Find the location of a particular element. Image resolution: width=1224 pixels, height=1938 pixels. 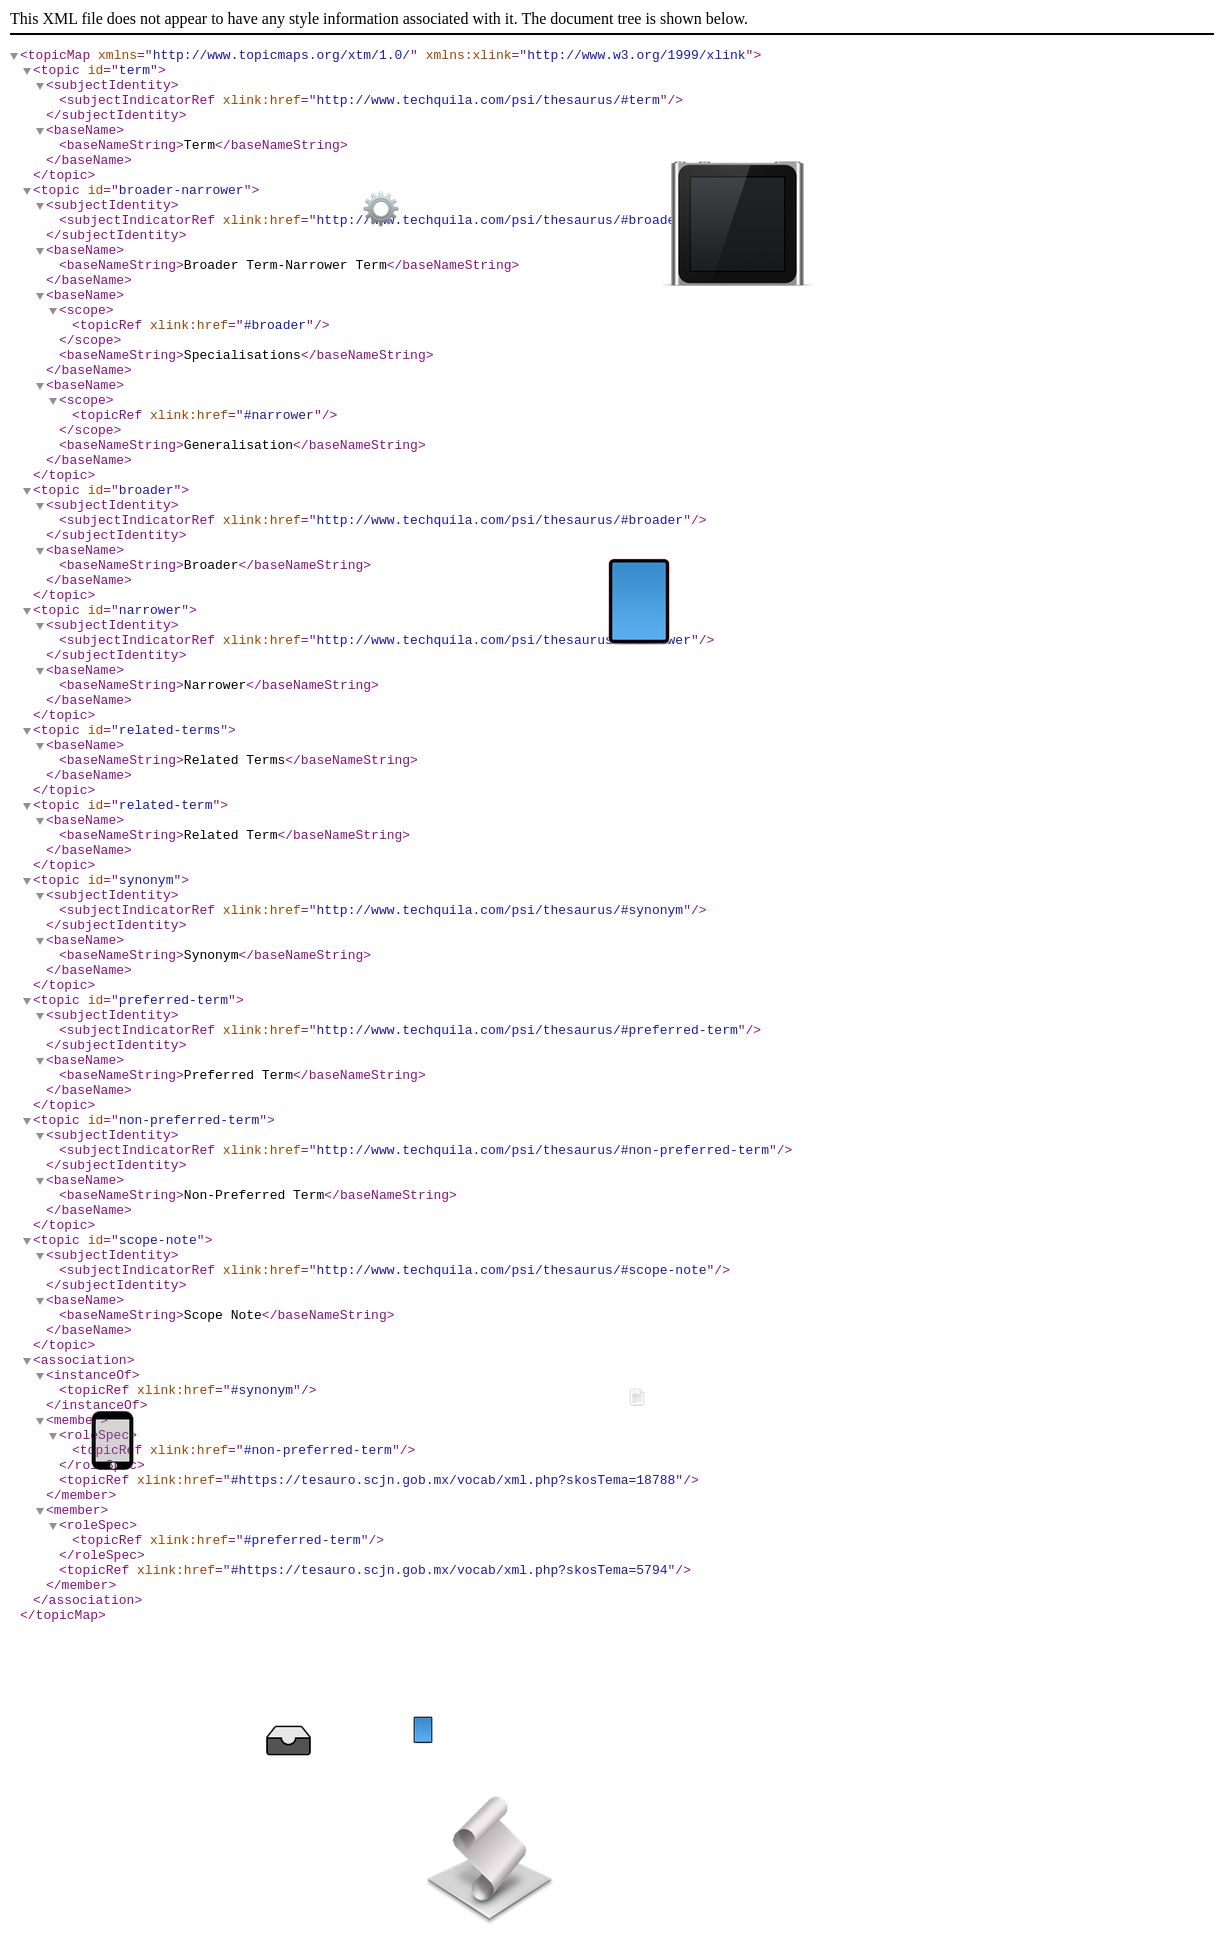

view your inbox messages is located at coordinates (288, 1740).